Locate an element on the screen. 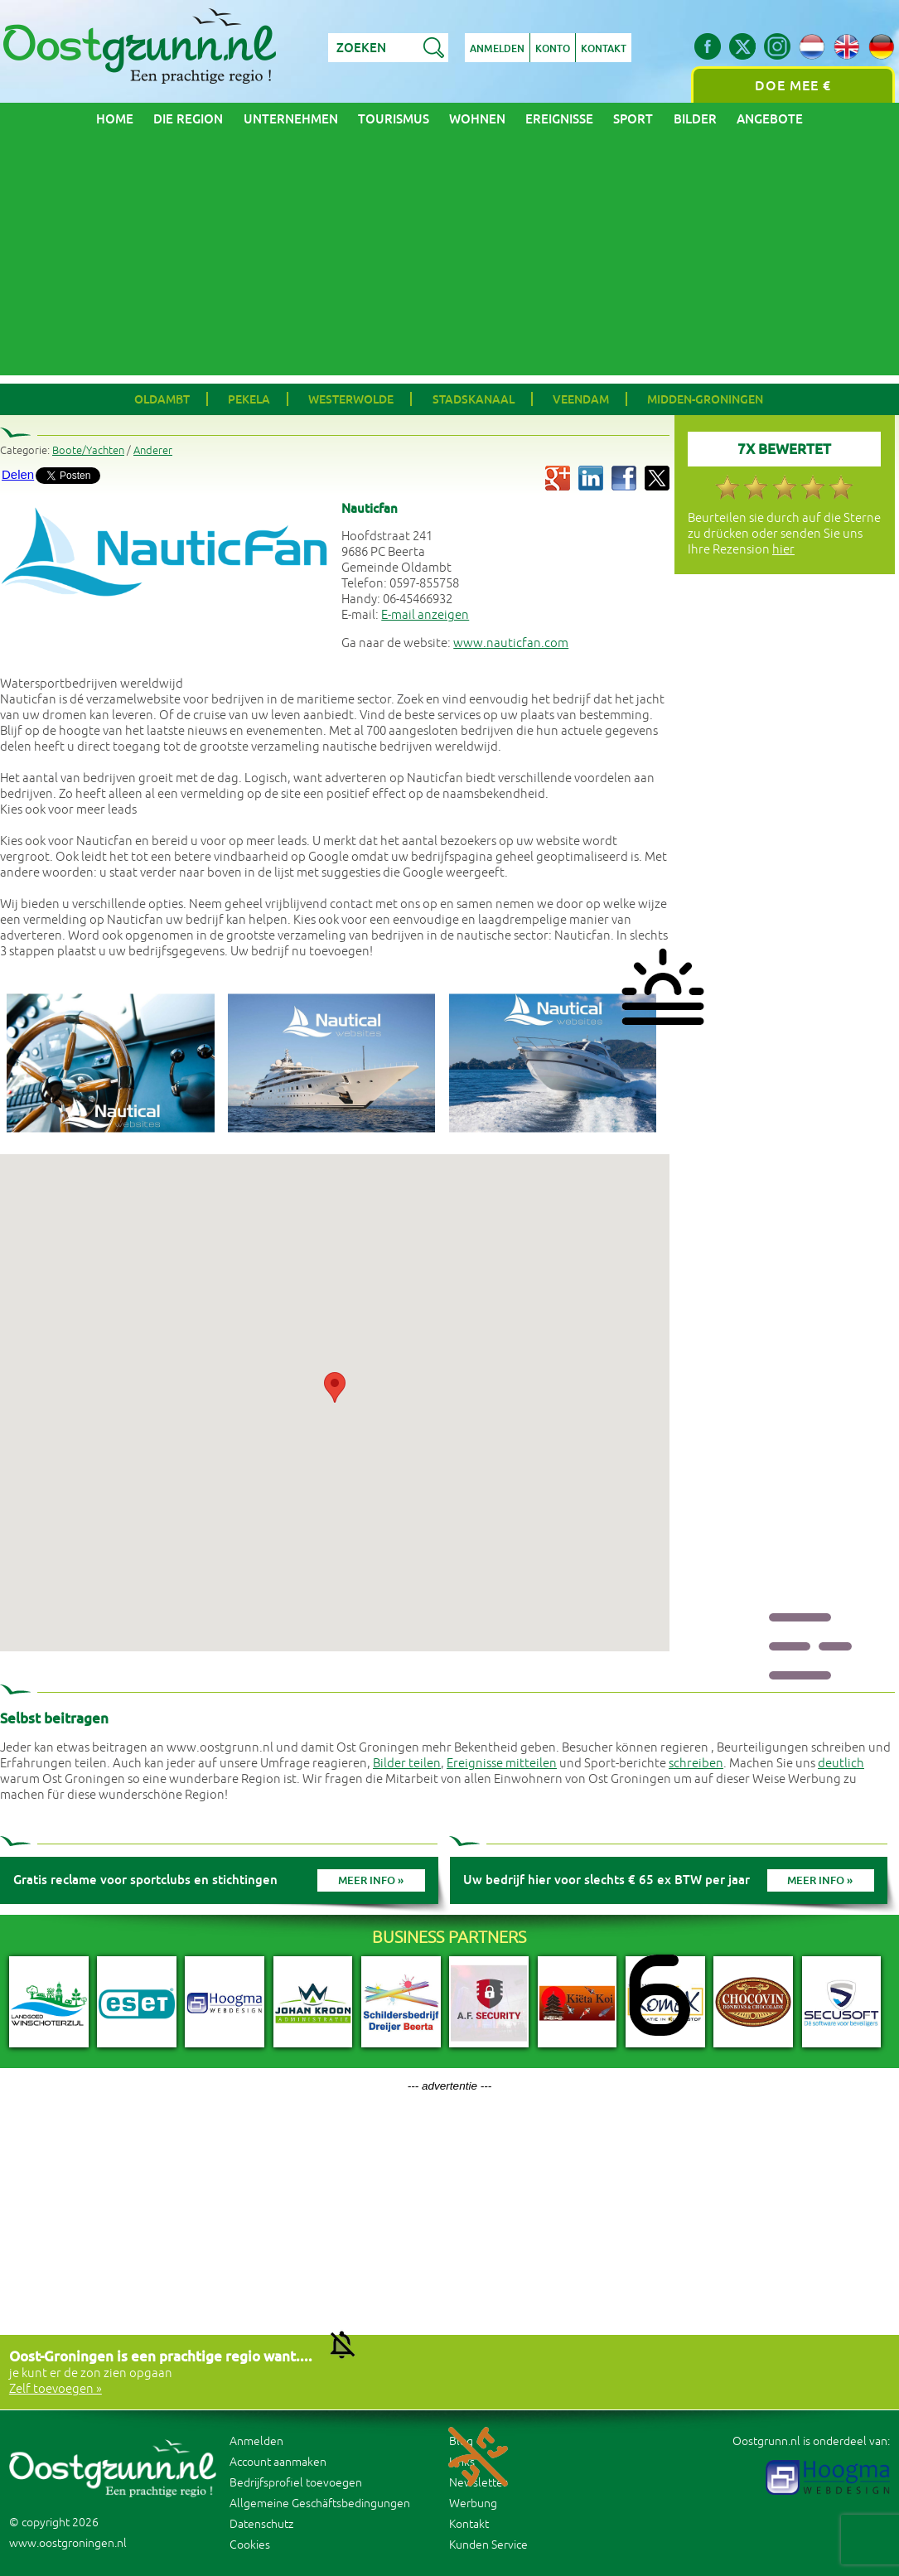 The image size is (899, 2576). disable genetic or DNA-related features is located at coordinates (478, 2457).